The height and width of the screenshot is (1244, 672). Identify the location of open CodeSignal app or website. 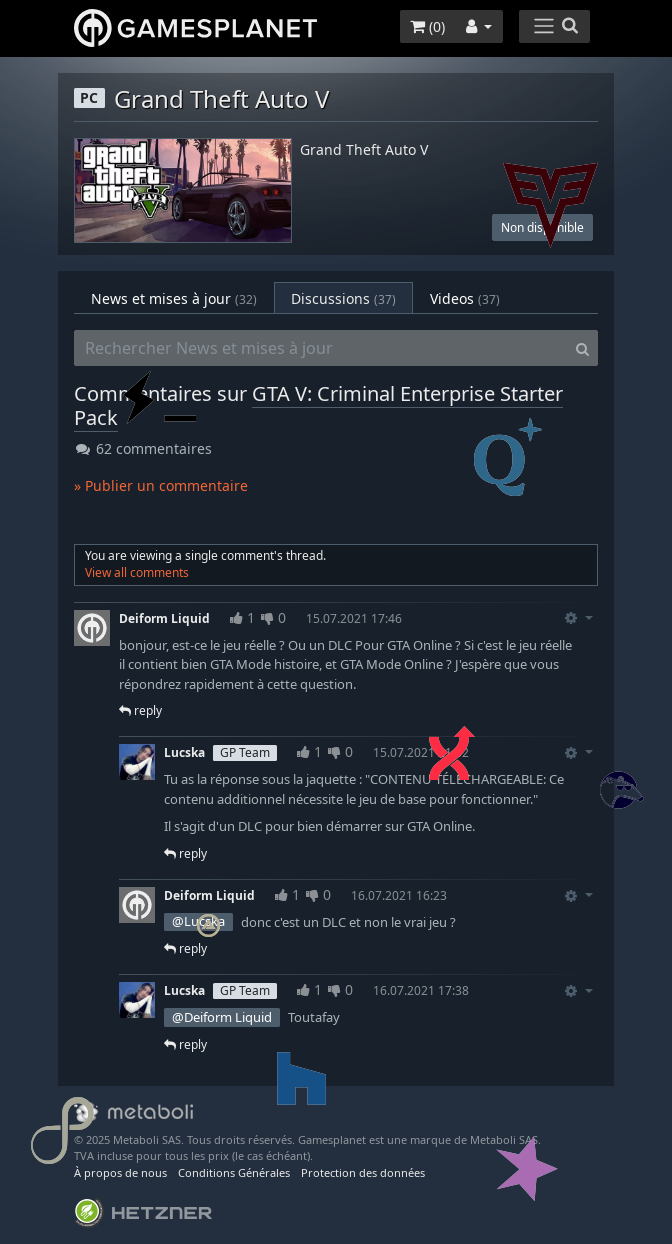
(550, 205).